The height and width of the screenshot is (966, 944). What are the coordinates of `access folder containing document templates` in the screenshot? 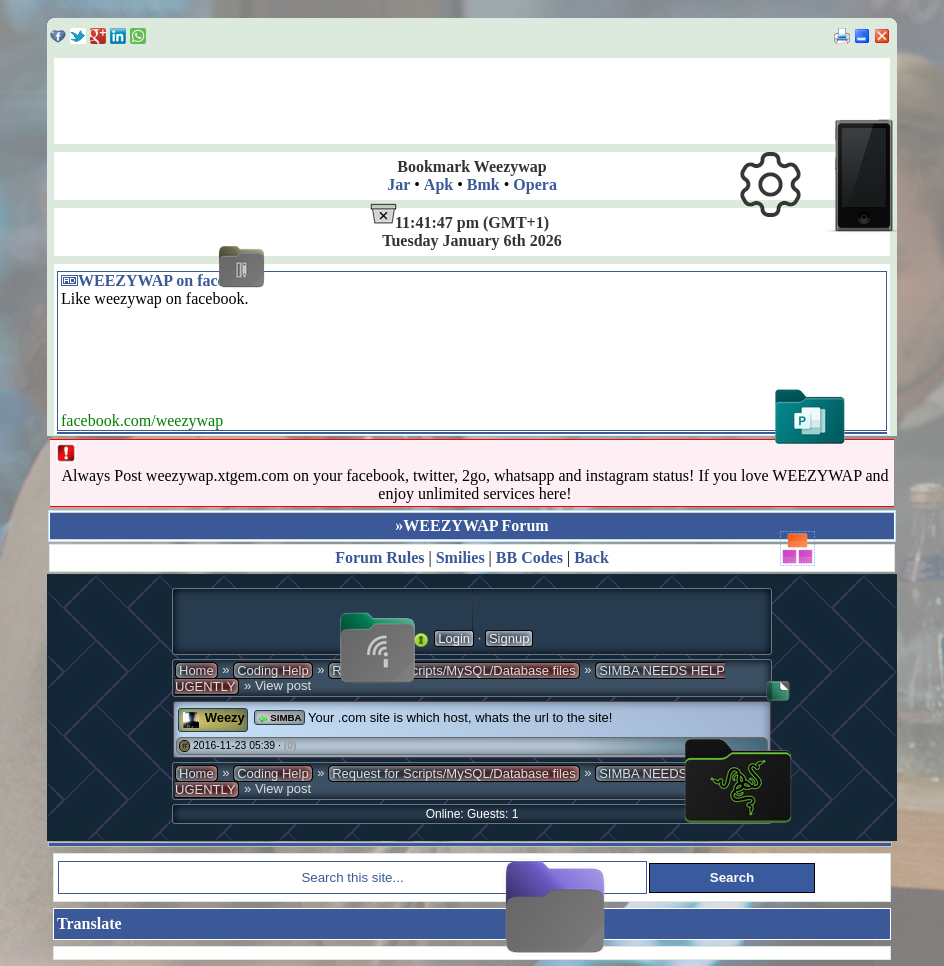 It's located at (241, 266).